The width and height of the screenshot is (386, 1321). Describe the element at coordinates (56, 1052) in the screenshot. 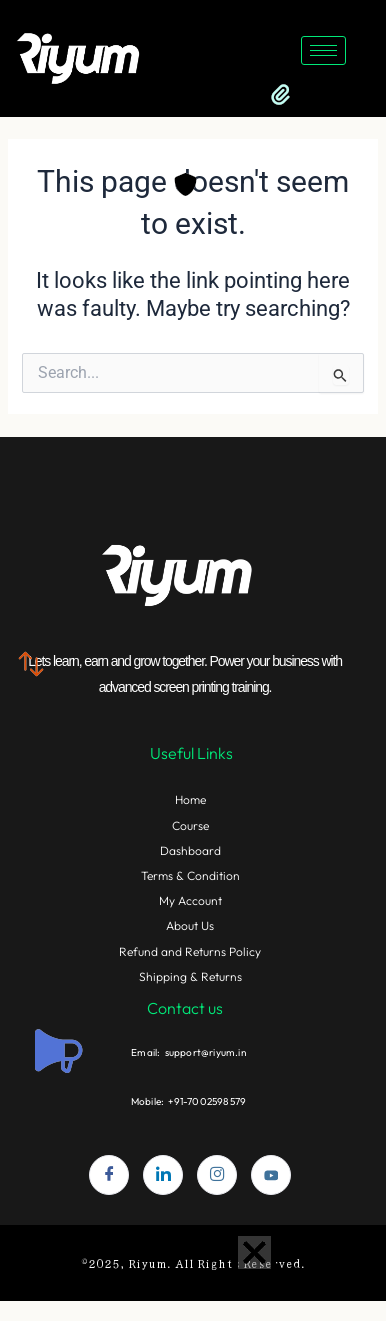

I see `make an announcement or broadcast` at that location.